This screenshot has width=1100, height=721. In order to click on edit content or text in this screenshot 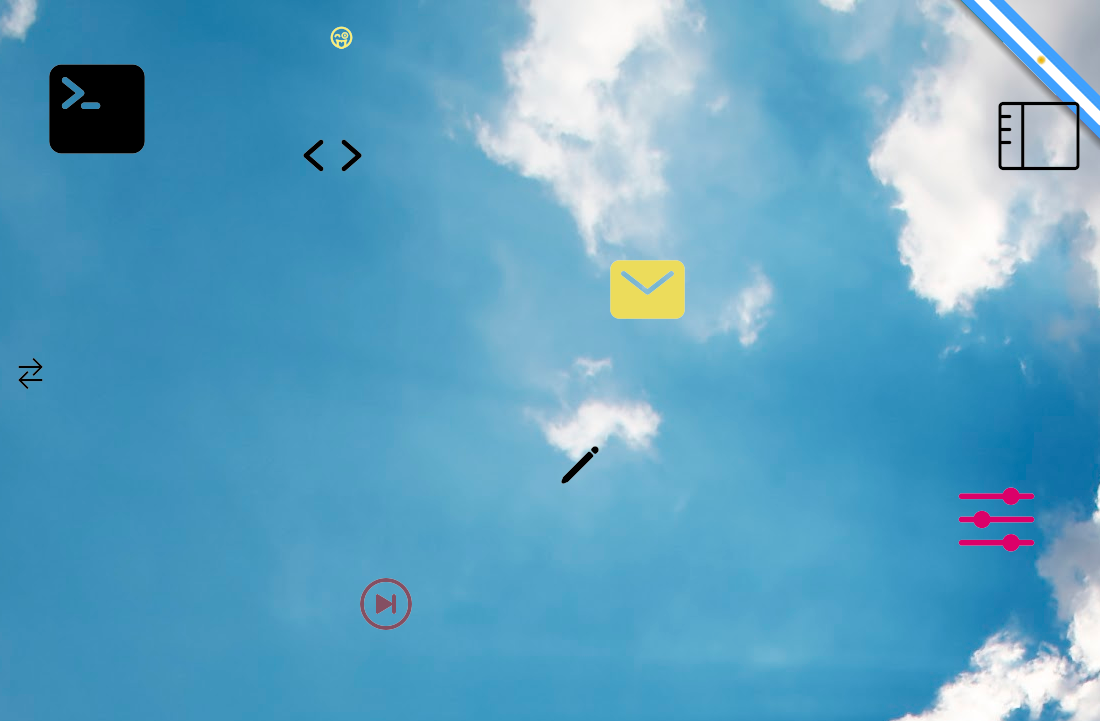, I will do `click(580, 465)`.